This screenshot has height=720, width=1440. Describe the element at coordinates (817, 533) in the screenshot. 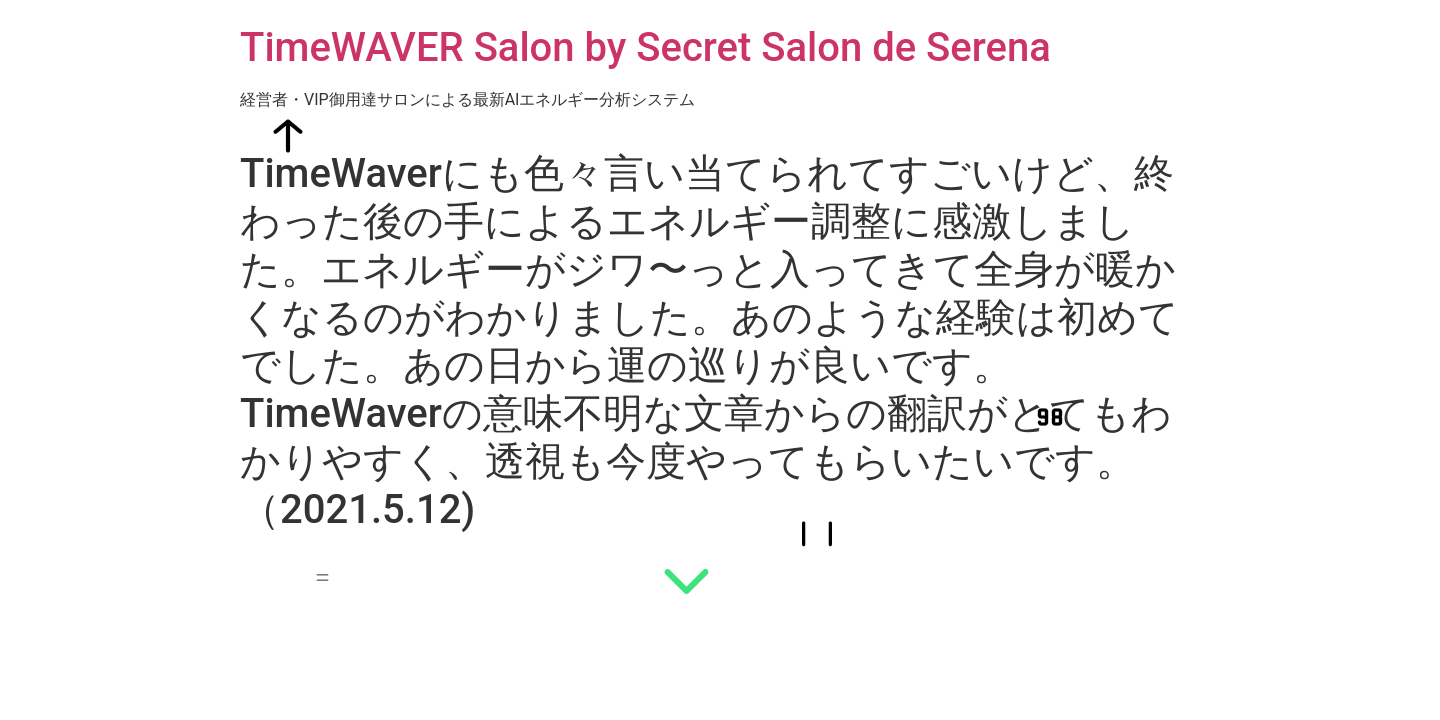

I see `indicates a lane or column divider` at that location.